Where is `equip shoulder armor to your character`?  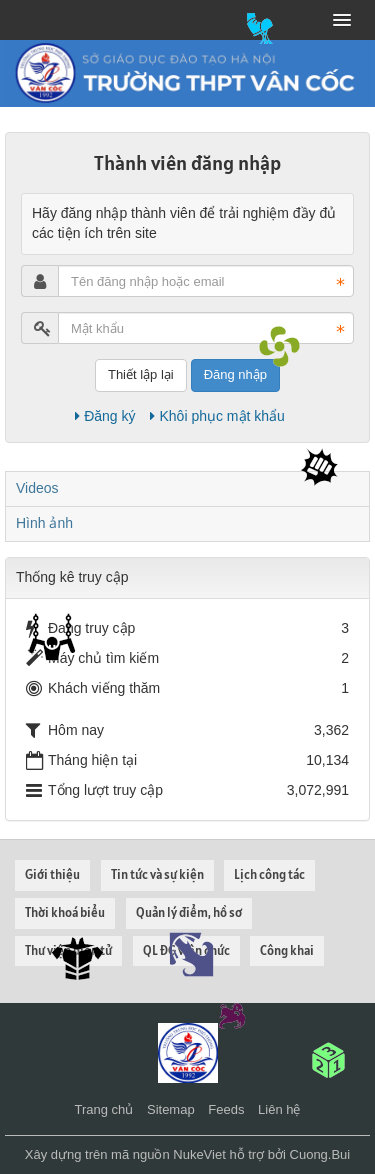
equip shoulder armor to your character is located at coordinates (77, 958).